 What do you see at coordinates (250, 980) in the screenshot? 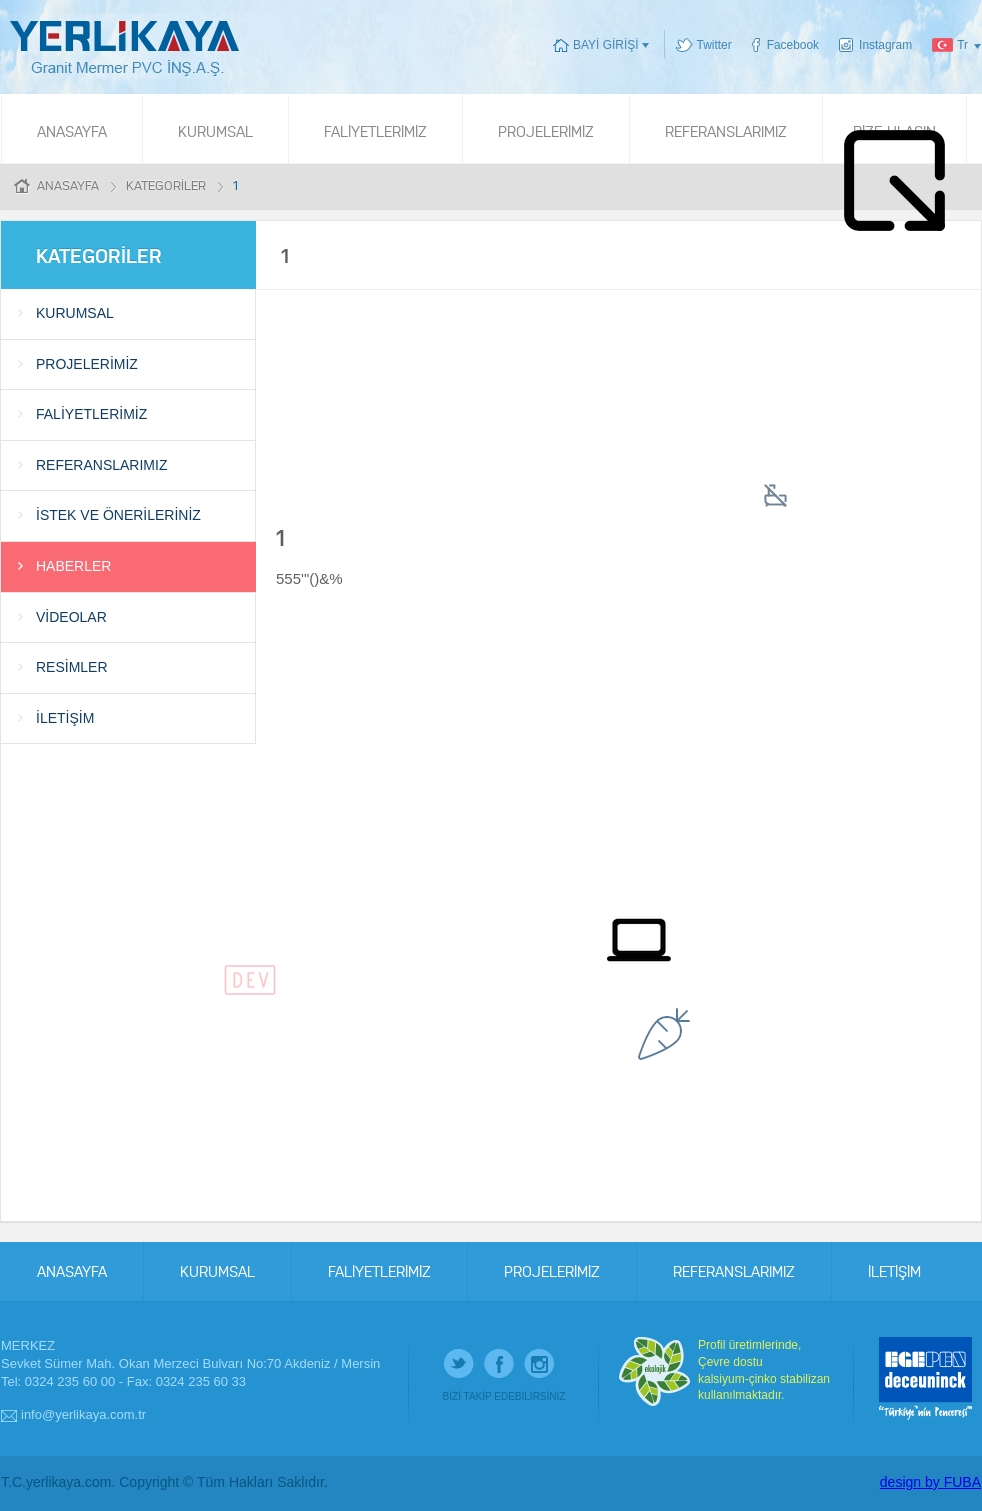
I see `visit dev.to community profile` at bounding box center [250, 980].